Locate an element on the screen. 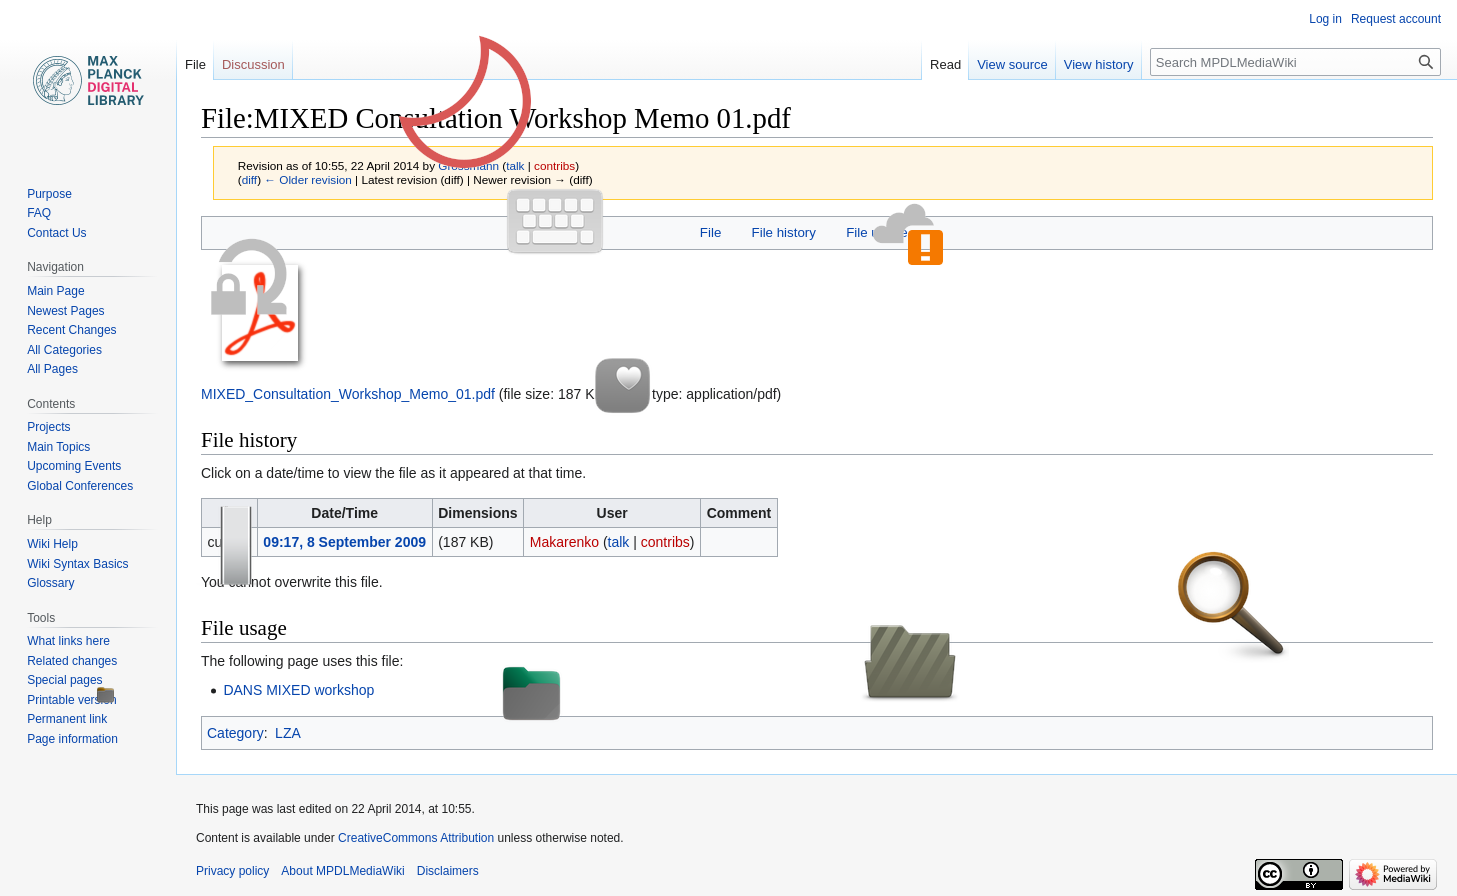  indicates a severe weather alert or warning is located at coordinates (908, 230).